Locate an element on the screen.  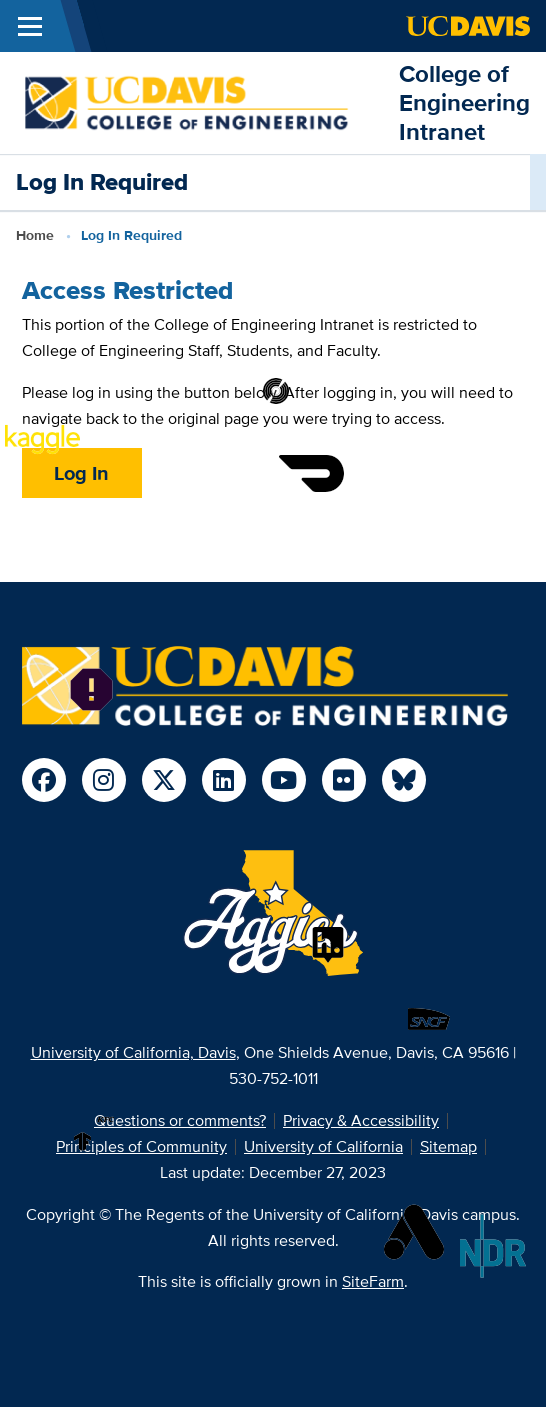
open hypothesis annotation tool is located at coordinates (328, 945).